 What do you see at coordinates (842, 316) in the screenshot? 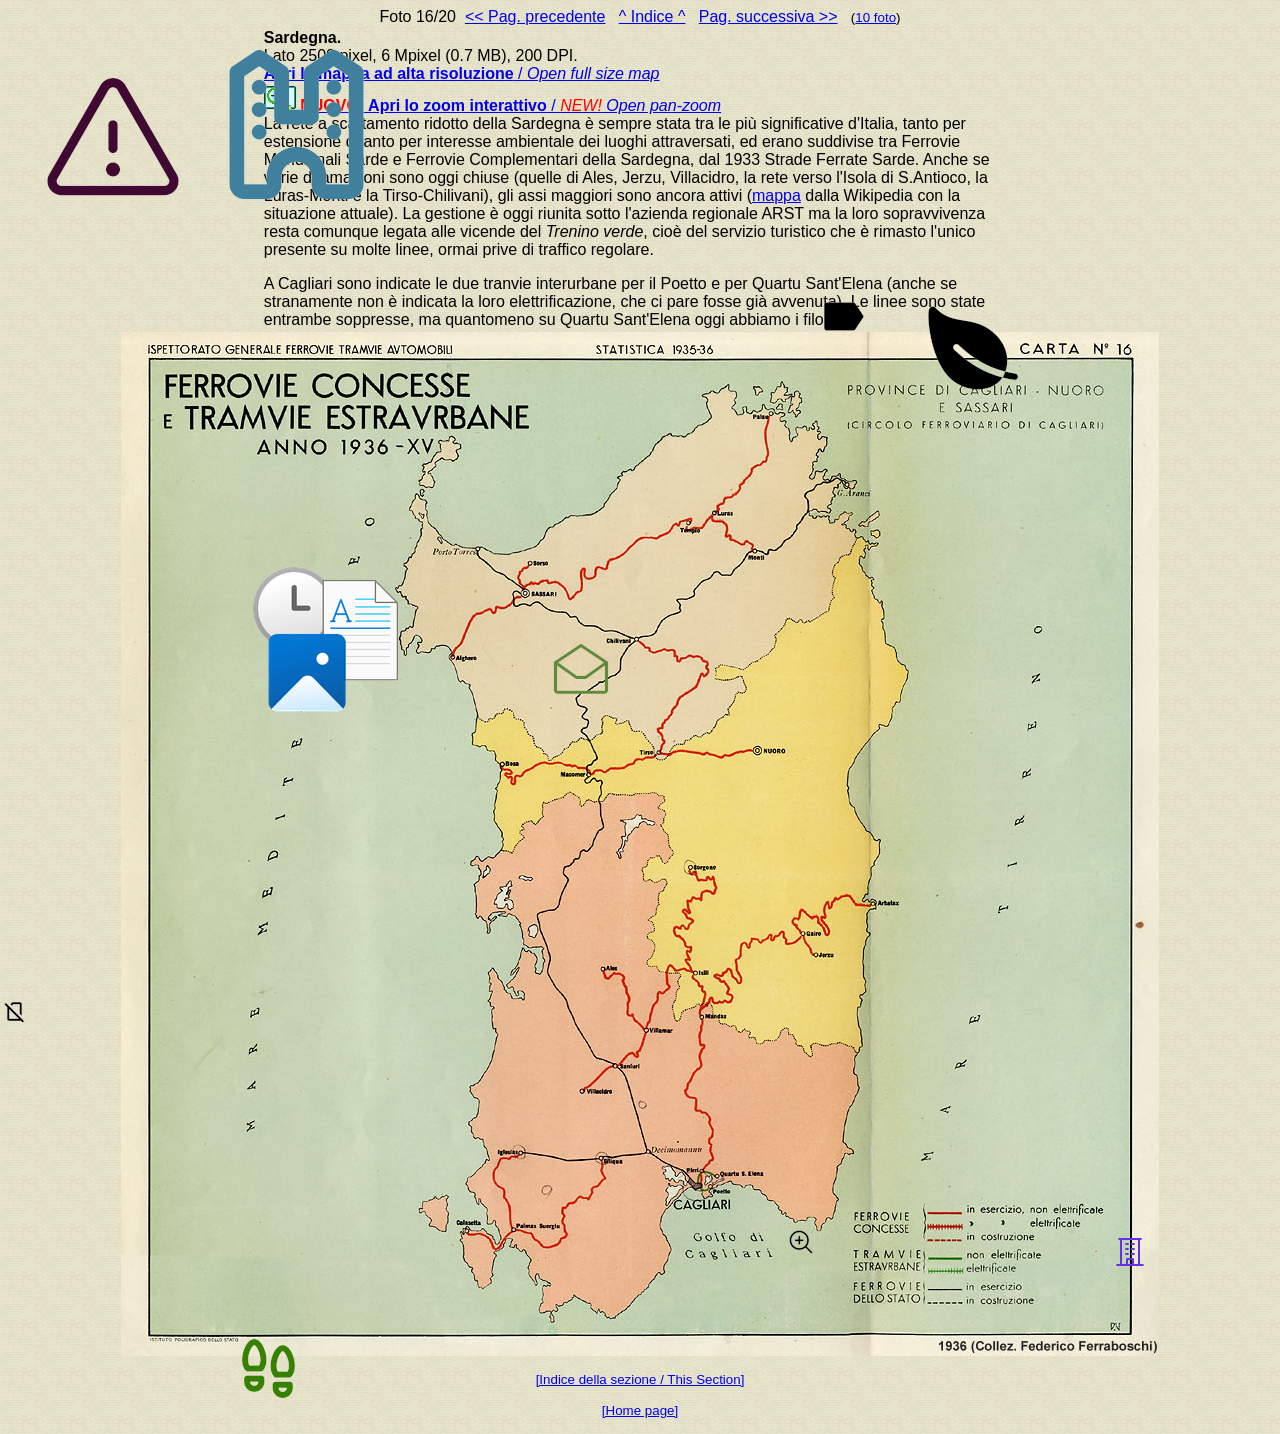
I see `add a tag or label to an item` at bounding box center [842, 316].